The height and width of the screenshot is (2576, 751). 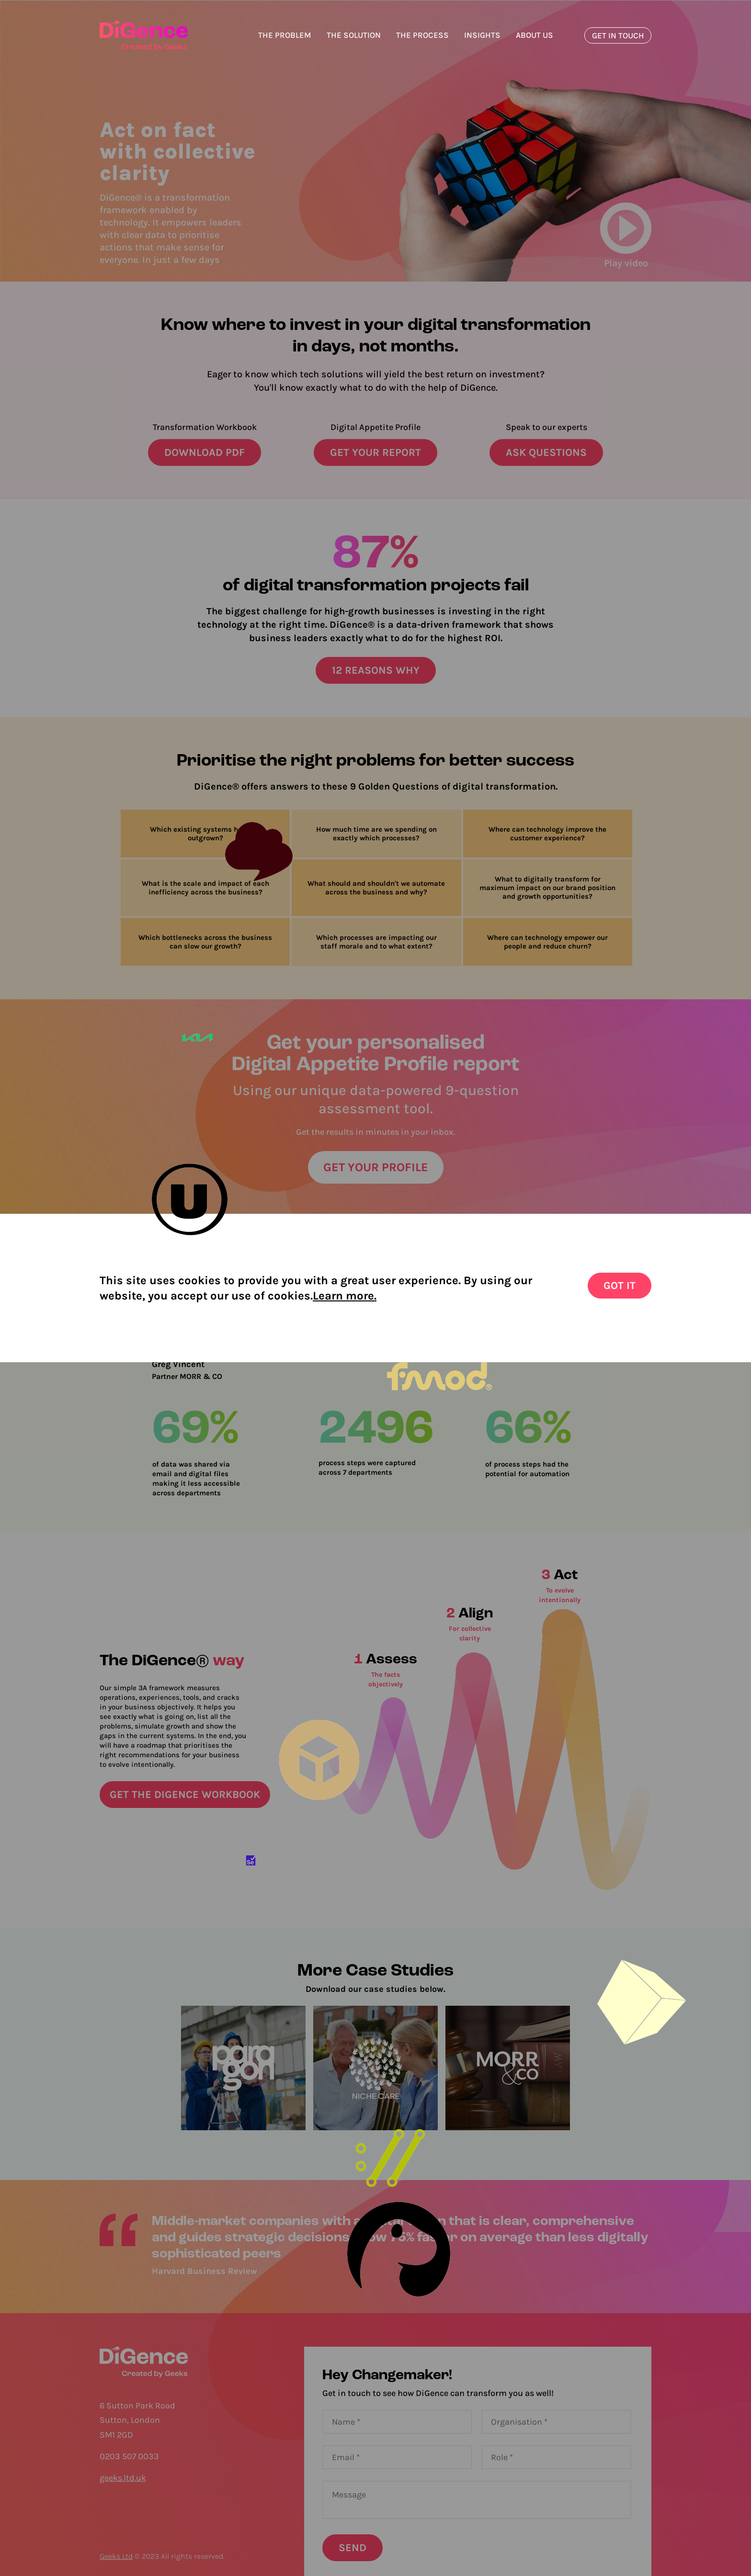 I want to click on fmod audio middleware logo, so click(x=439, y=1376).